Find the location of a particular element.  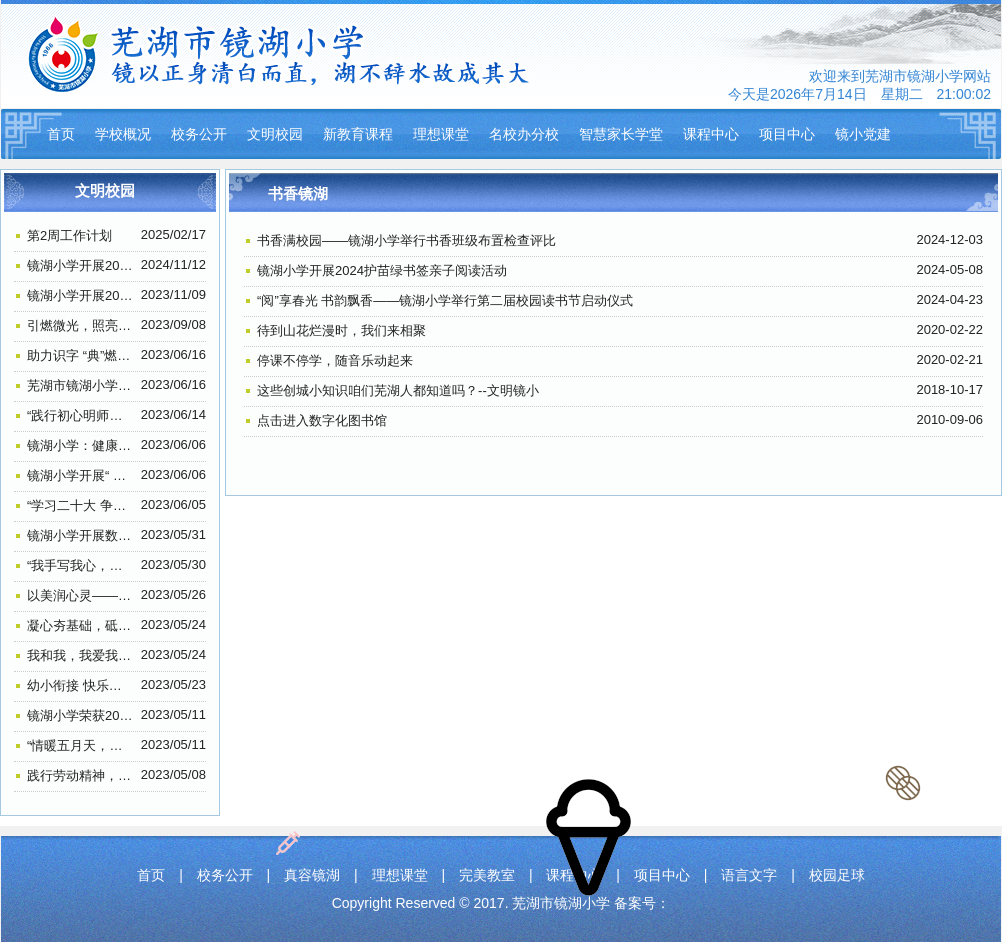

browse desserts or sweet treats is located at coordinates (588, 837).